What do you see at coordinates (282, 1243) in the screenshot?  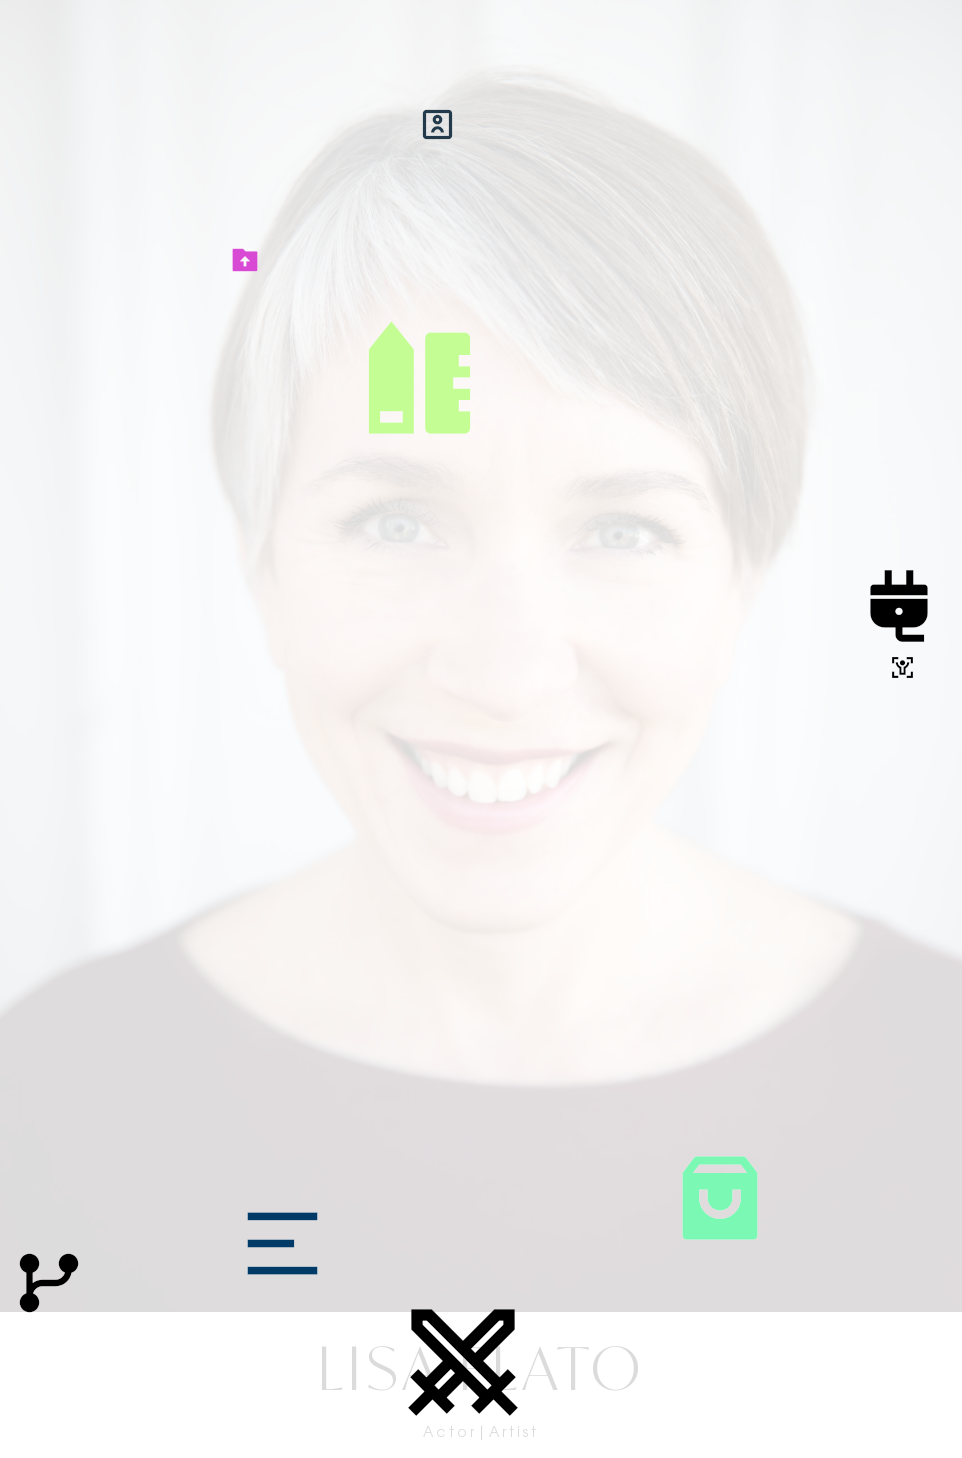 I see `open navigation menu` at bounding box center [282, 1243].